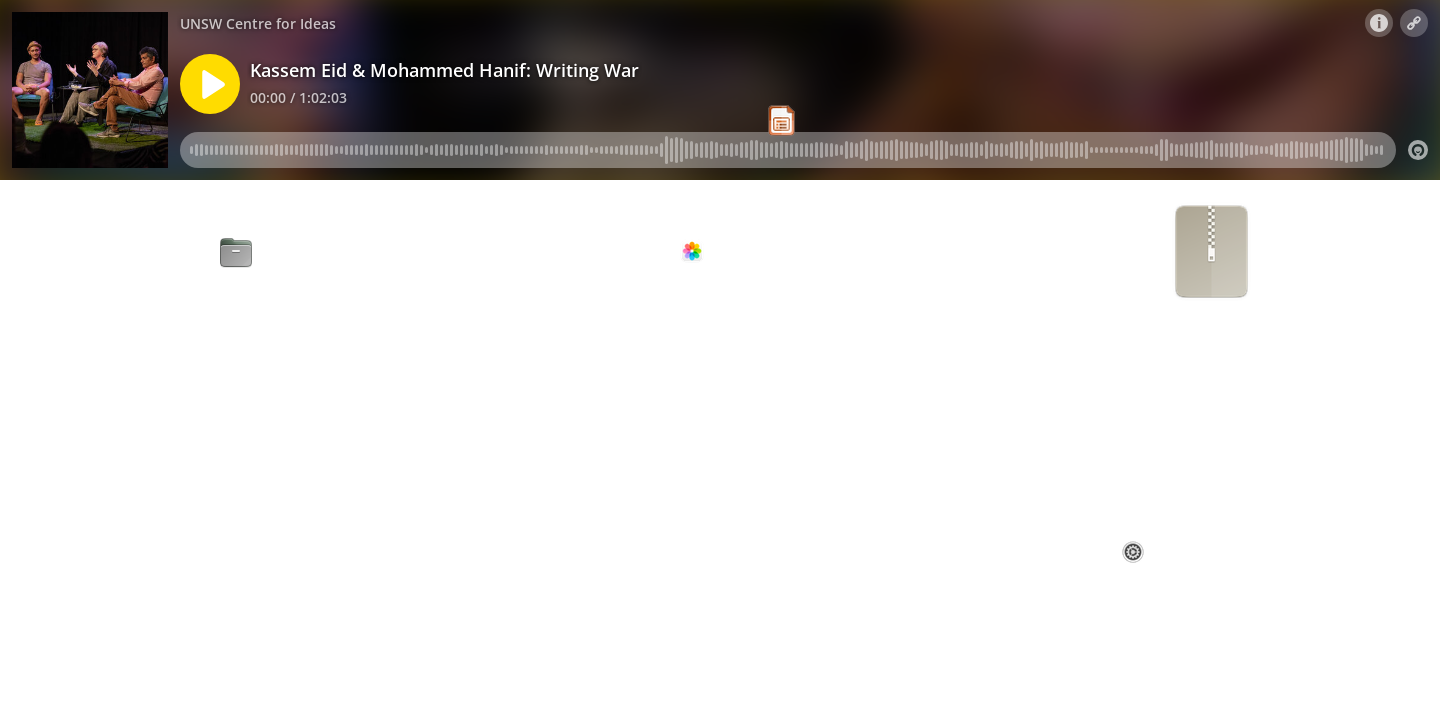 The width and height of the screenshot is (1440, 720). Describe the element at coordinates (236, 252) in the screenshot. I see `open the file manager application` at that location.